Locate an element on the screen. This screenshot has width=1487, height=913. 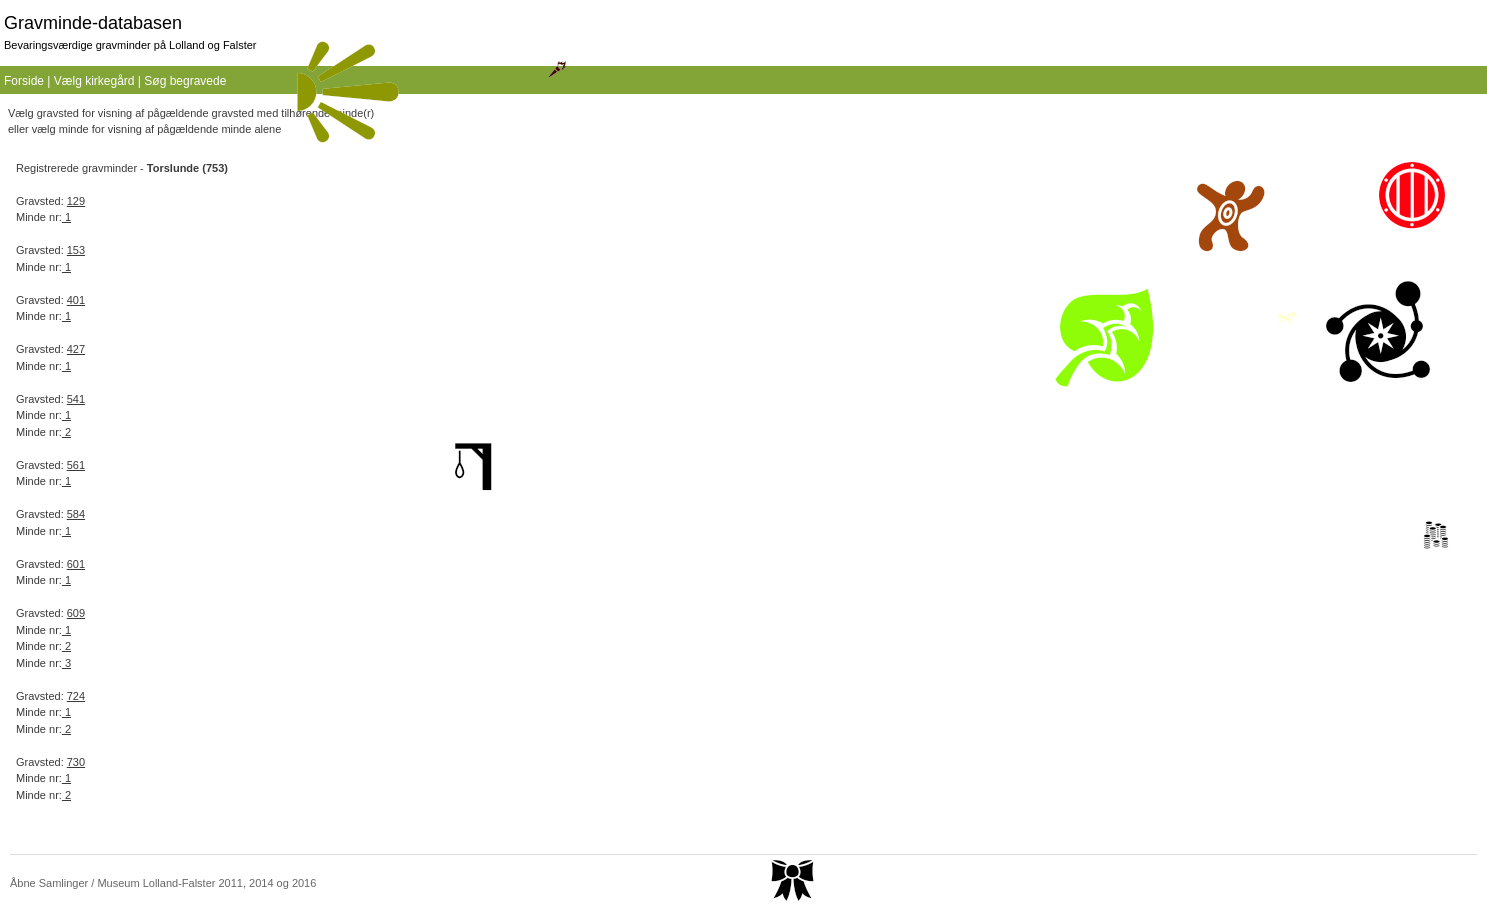
nature or plant category in a game inventory is located at coordinates (1104, 337).